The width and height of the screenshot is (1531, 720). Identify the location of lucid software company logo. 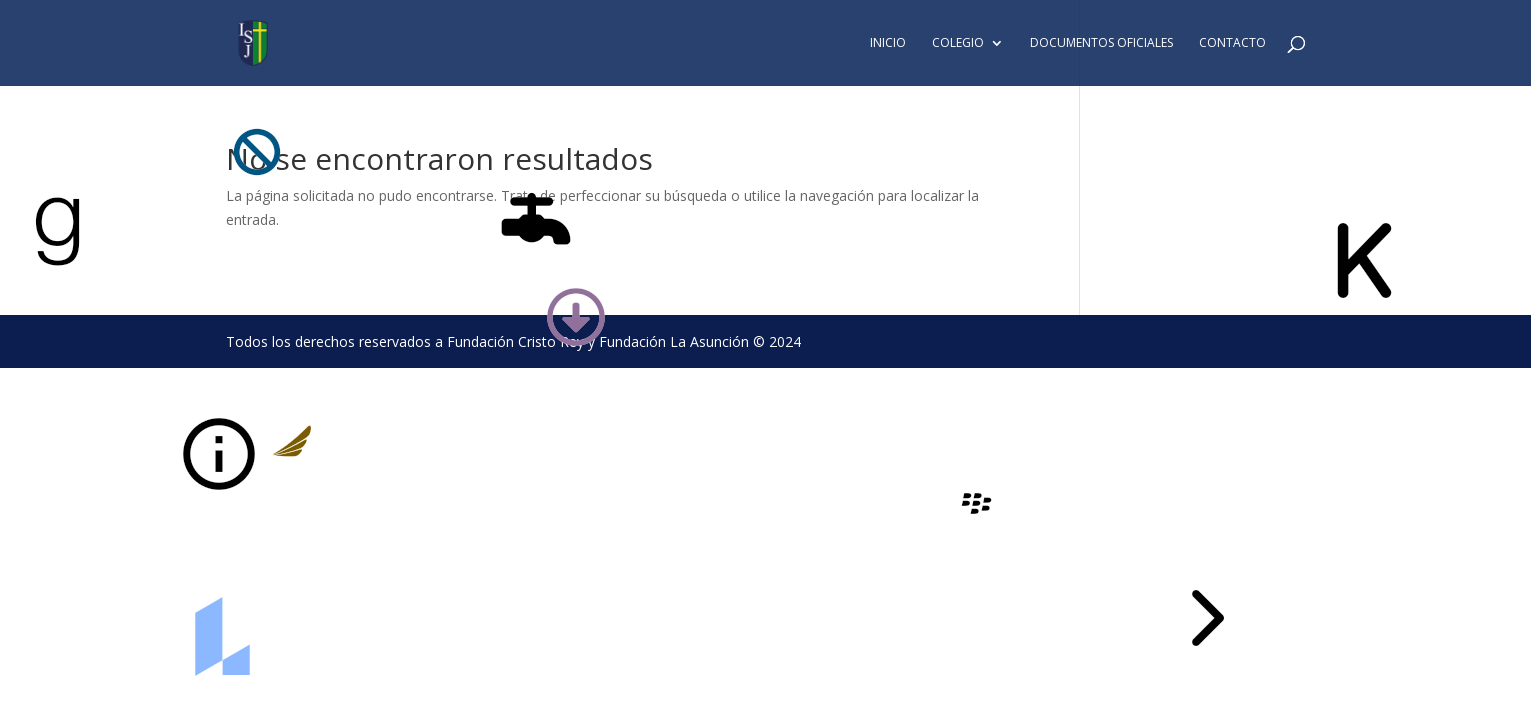
(222, 636).